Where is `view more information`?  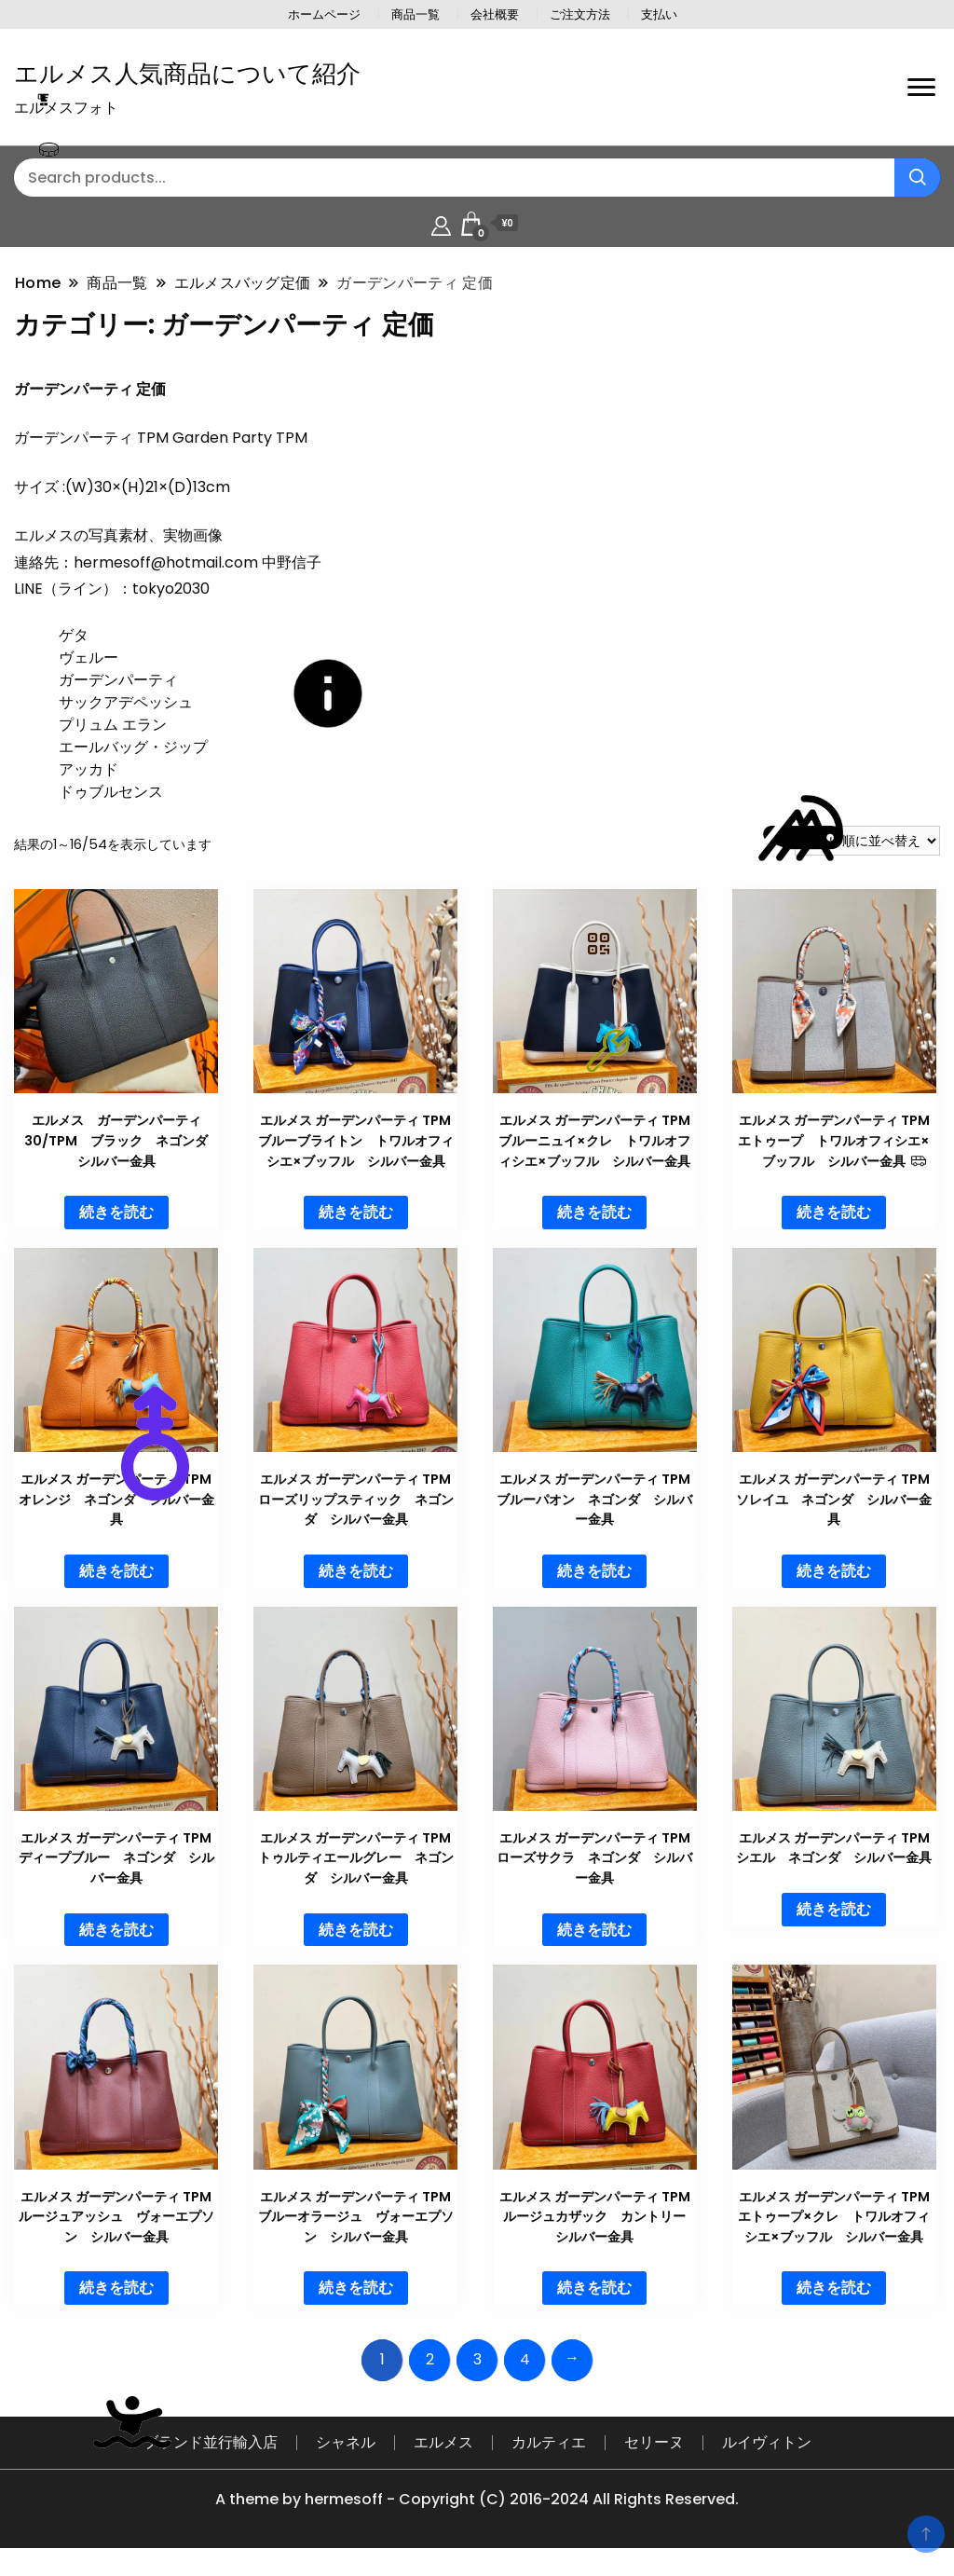 view more information is located at coordinates (328, 693).